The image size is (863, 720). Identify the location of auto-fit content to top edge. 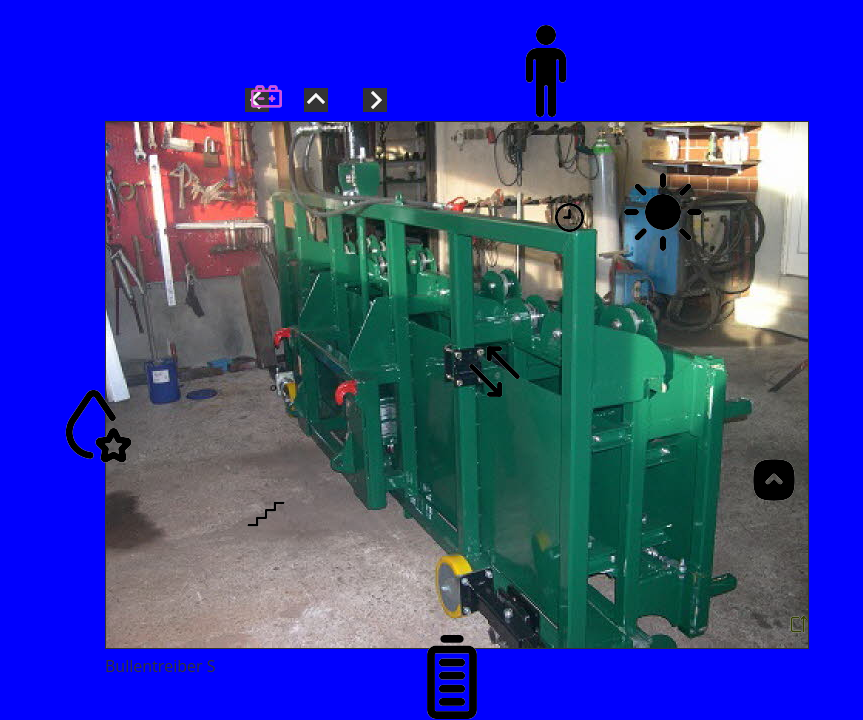
(798, 624).